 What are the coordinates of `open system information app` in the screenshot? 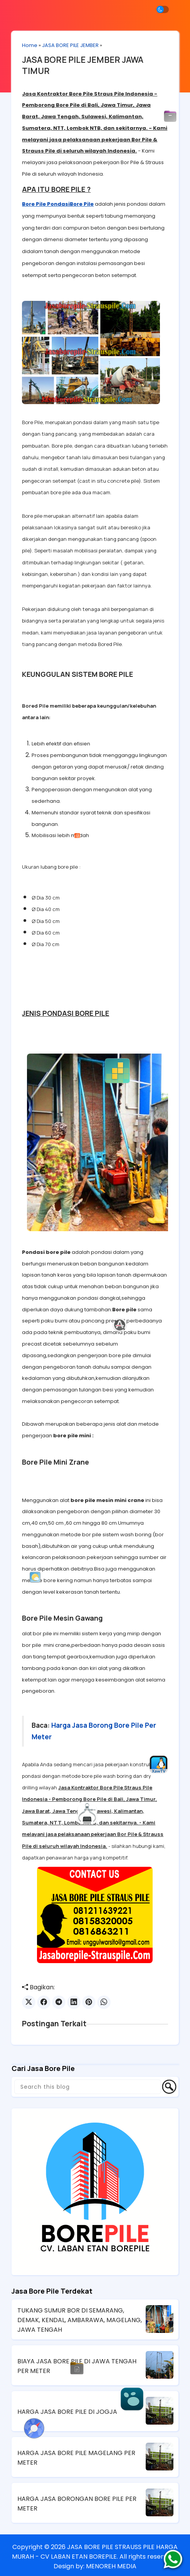 It's located at (87, 1814).